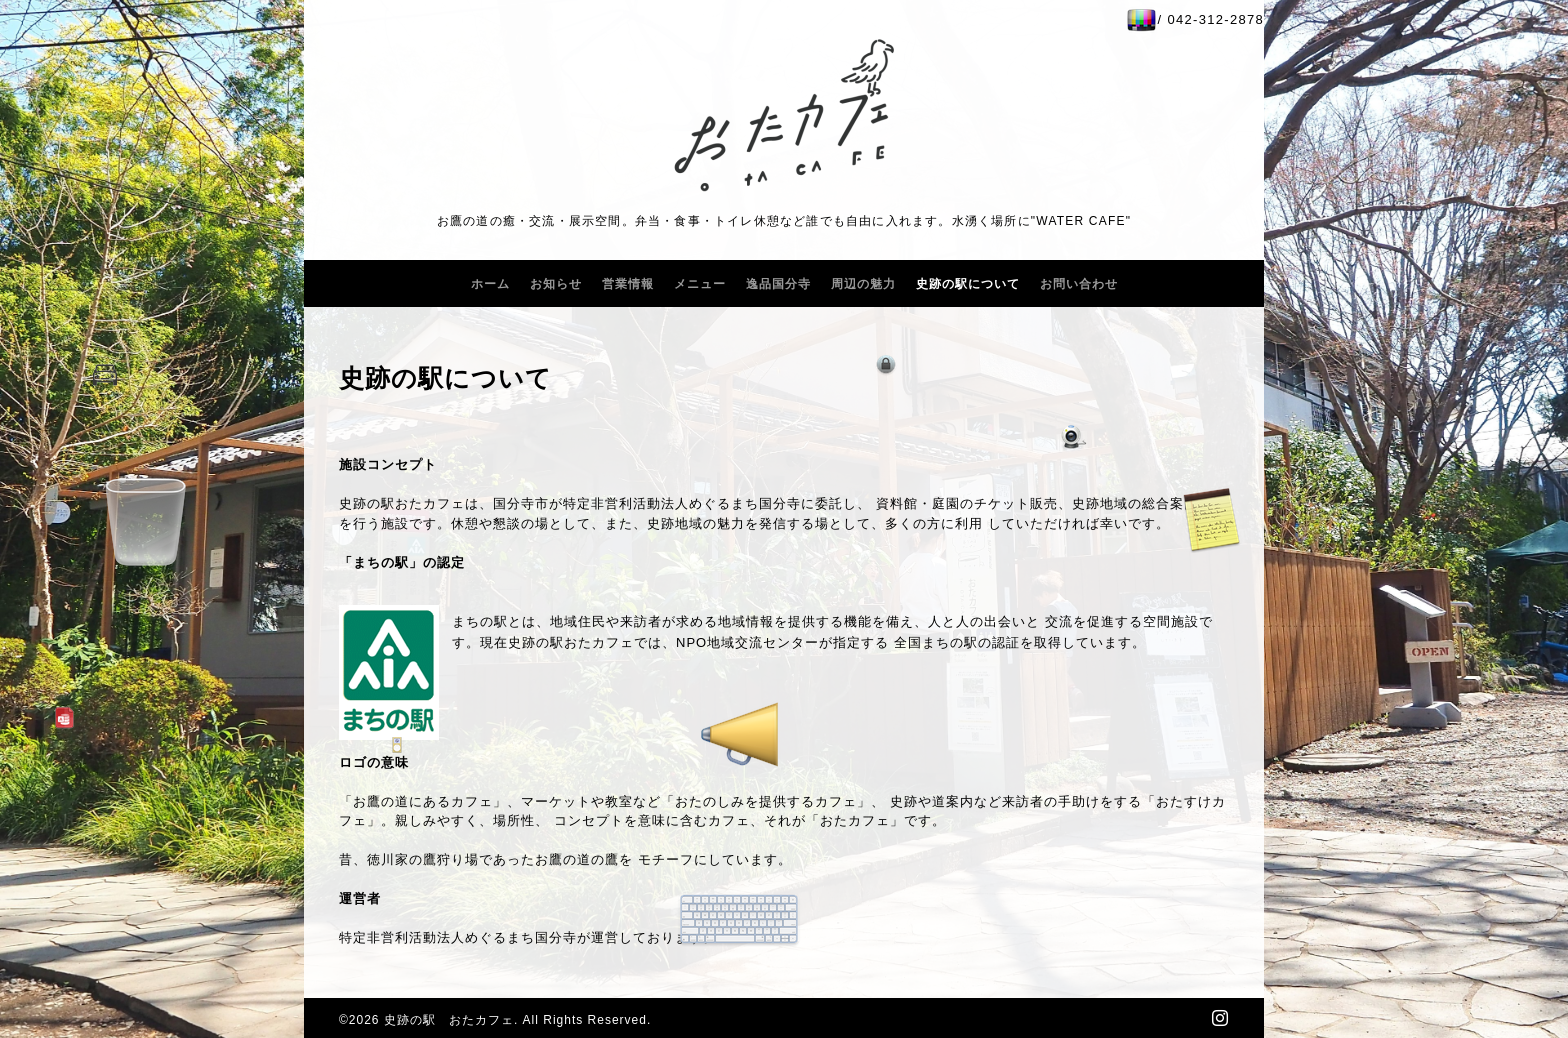 The height and width of the screenshot is (1038, 1568). What do you see at coordinates (922, 329) in the screenshot?
I see `indicates a locked or protected item` at bounding box center [922, 329].